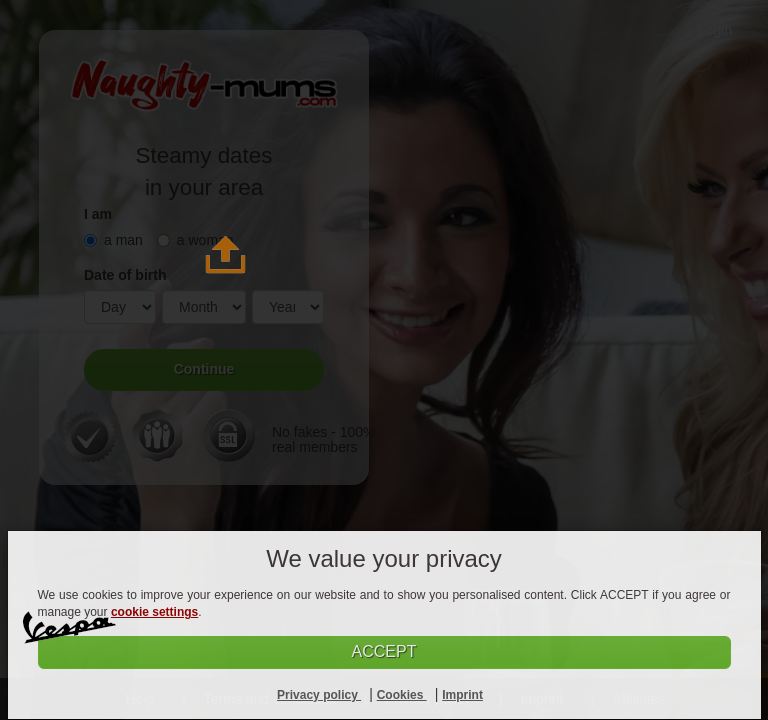 The height and width of the screenshot is (720, 768). I want to click on upload a file or document, so click(225, 255).